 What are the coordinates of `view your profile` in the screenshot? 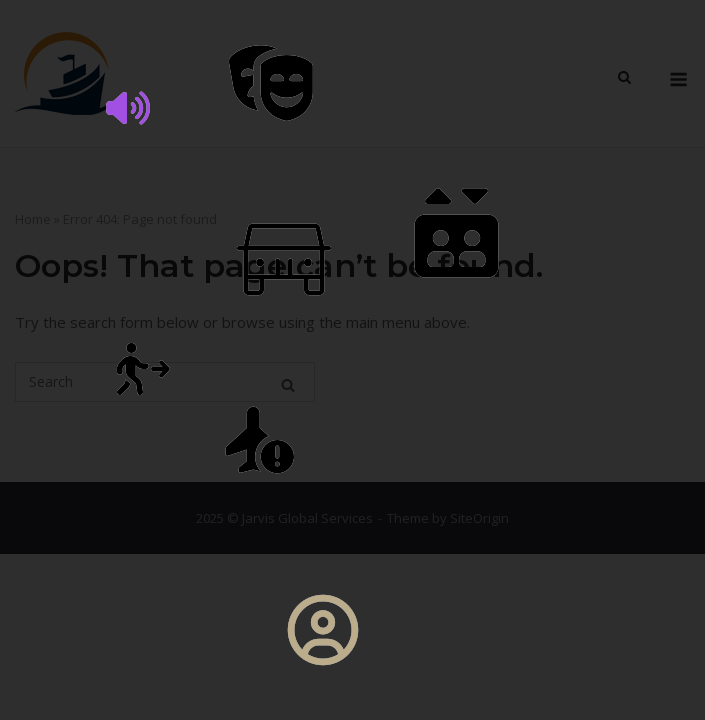 It's located at (323, 630).